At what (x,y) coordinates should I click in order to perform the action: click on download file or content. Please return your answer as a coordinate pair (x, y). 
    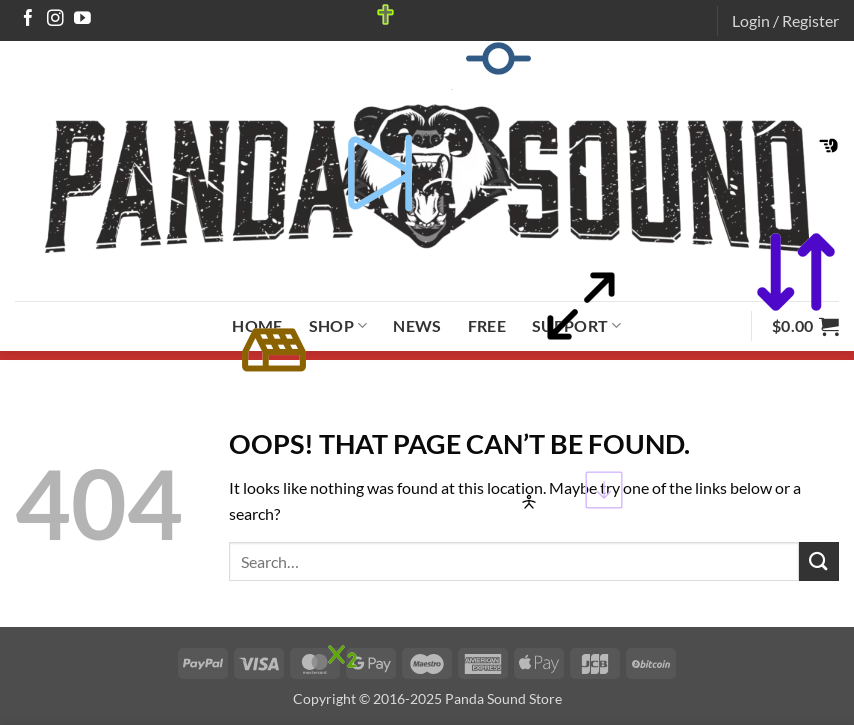
    Looking at the image, I should click on (604, 490).